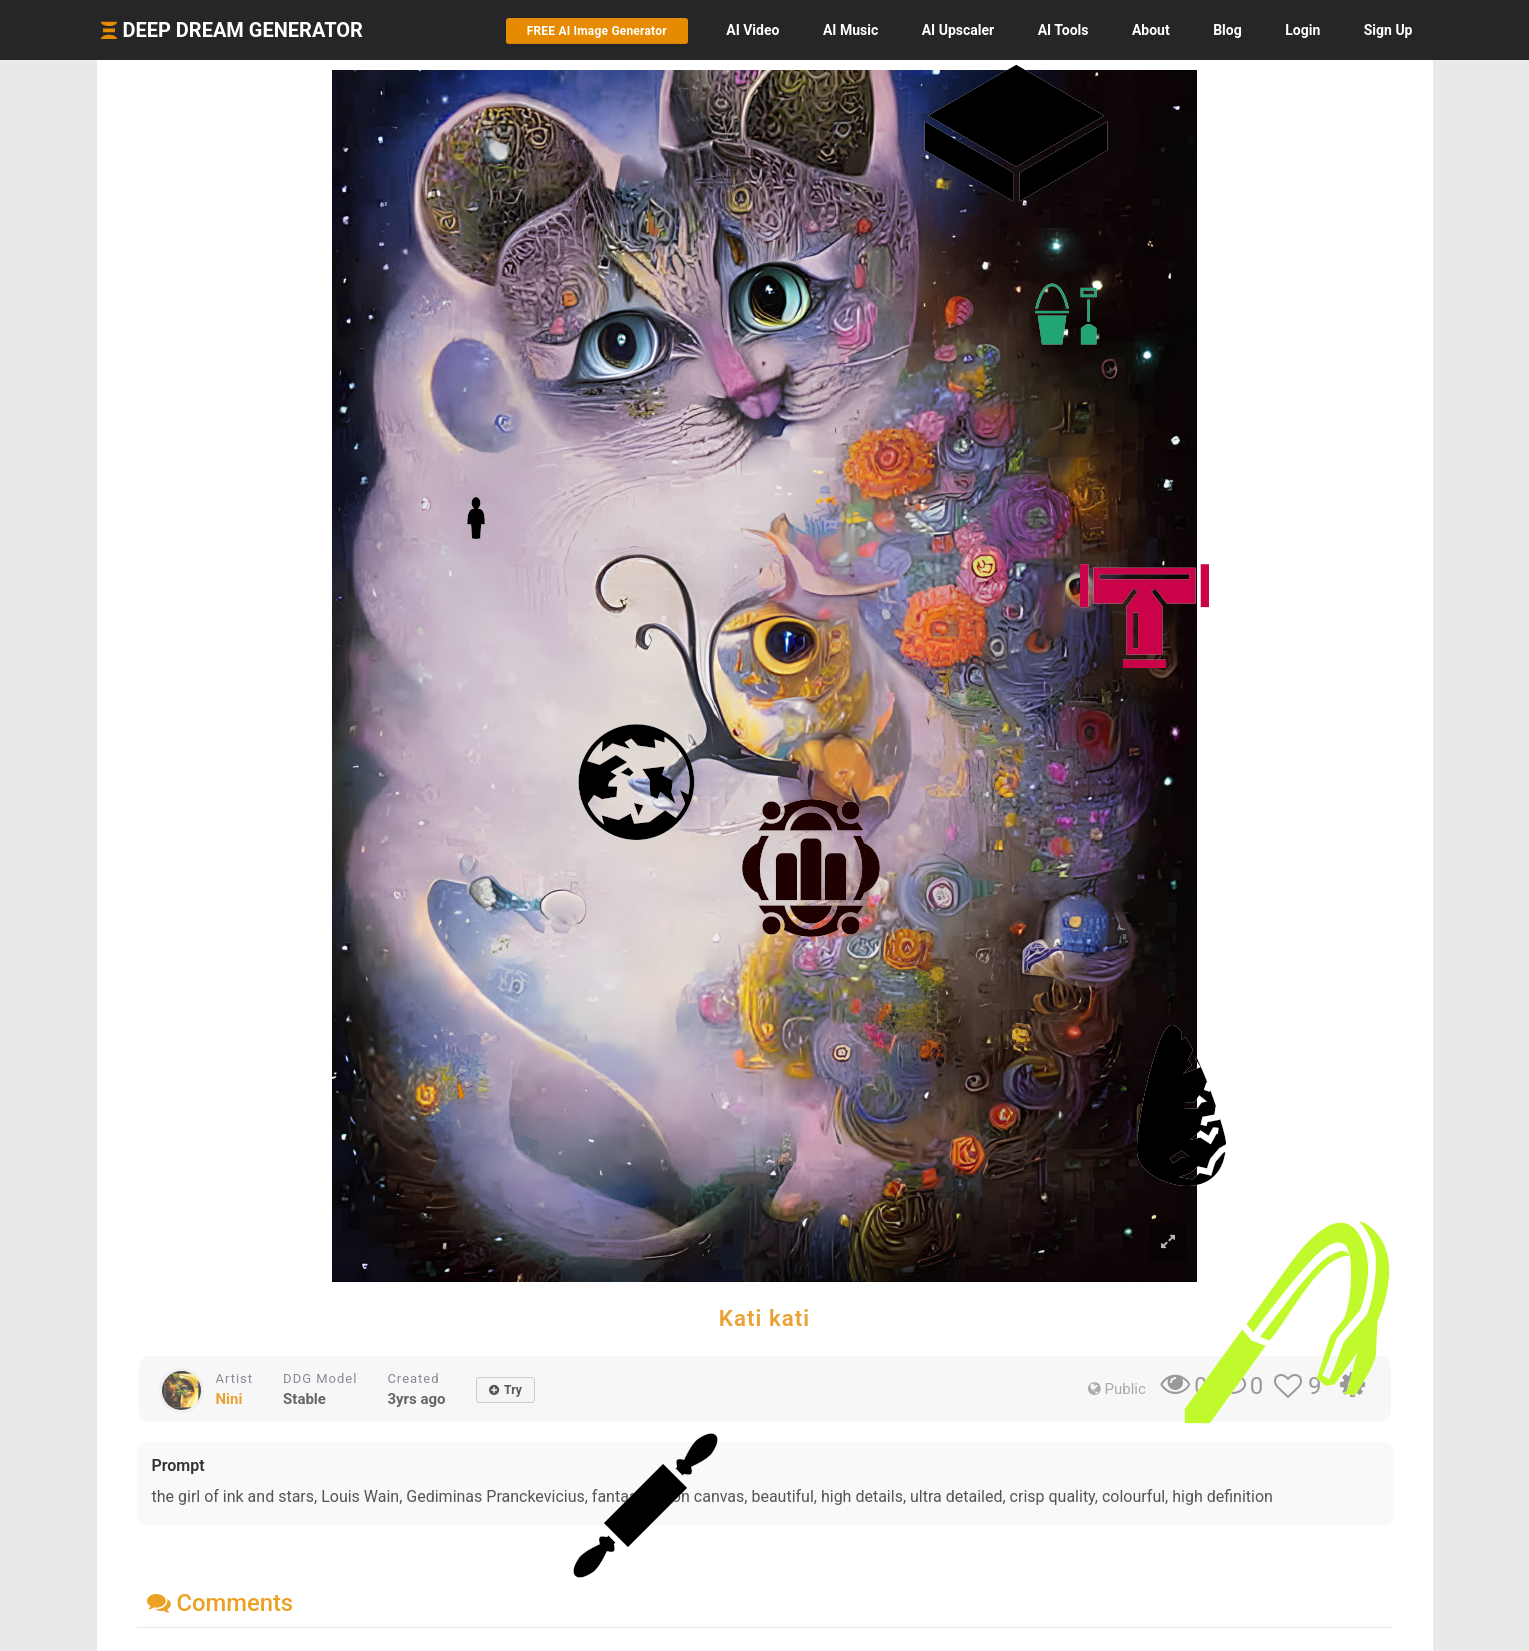 The width and height of the screenshot is (1529, 1651). What do you see at coordinates (1144, 603) in the screenshot?
I see `indicates a pipe junction or plumbing connection point` at bounding box center [1144, 603].